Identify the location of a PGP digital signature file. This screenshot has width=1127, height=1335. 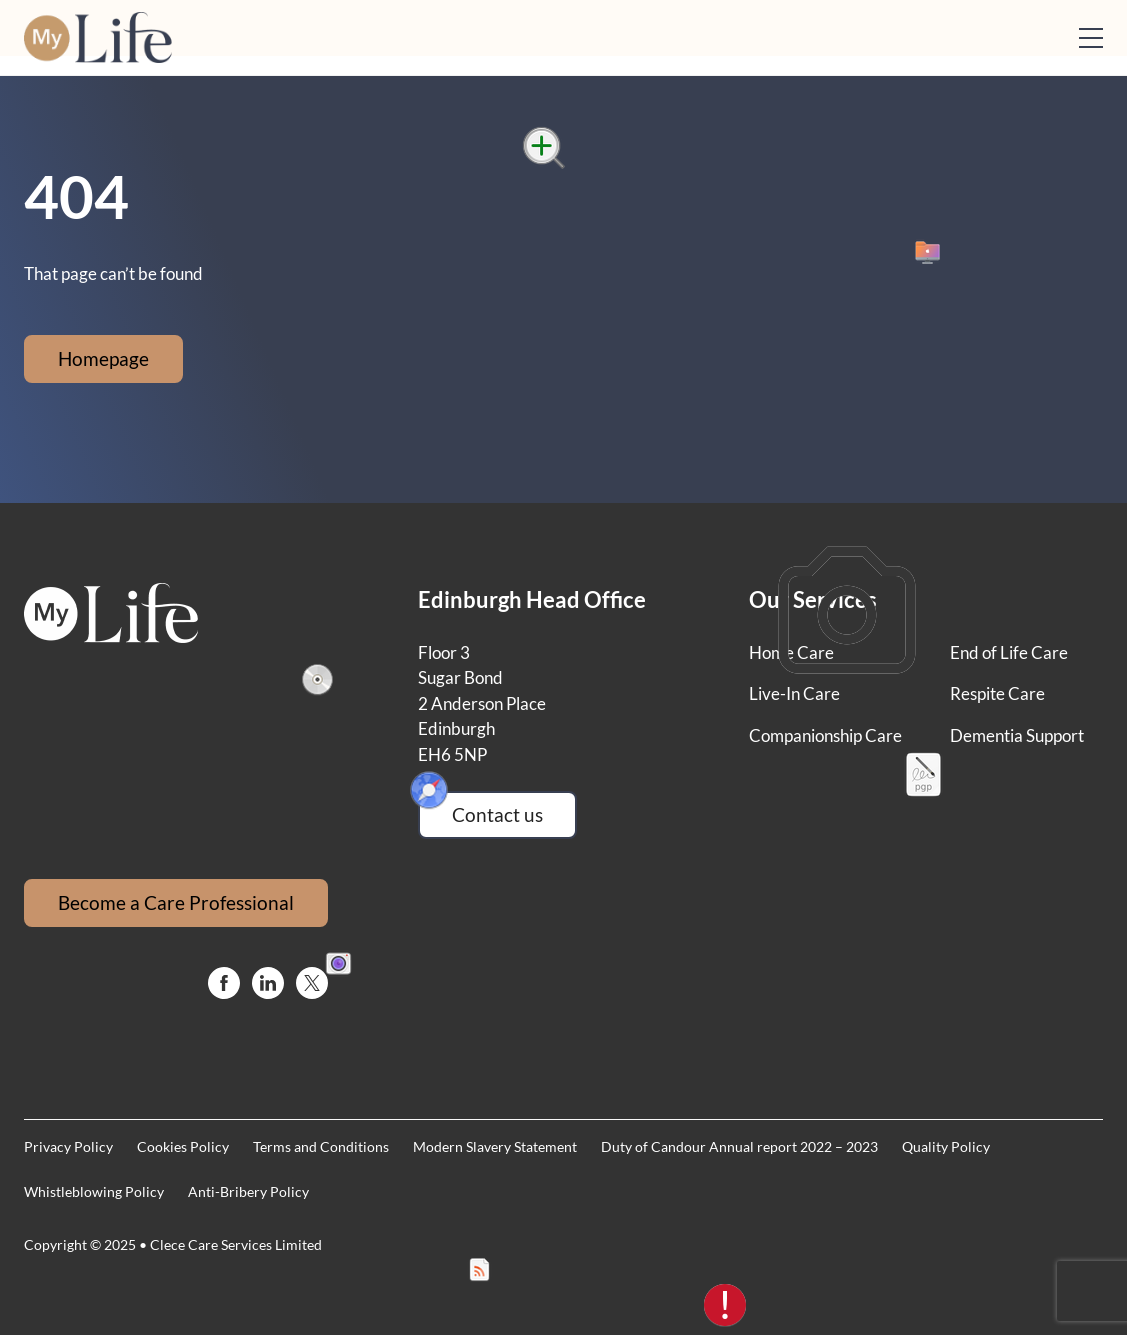
(923, 774).